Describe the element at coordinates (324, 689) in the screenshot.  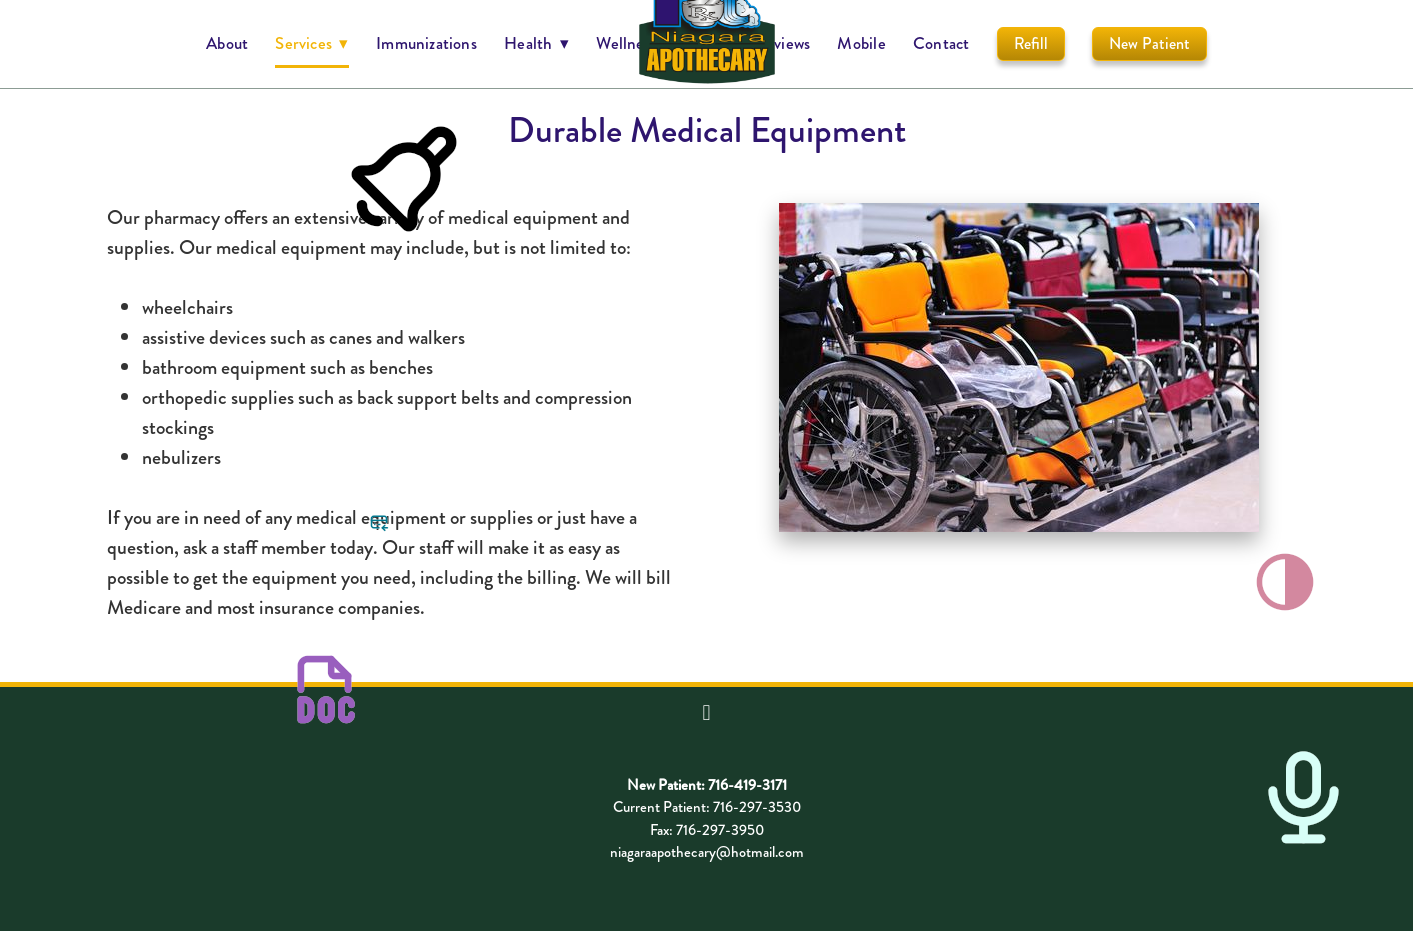
I see `indicates a Word document file type` at that location.